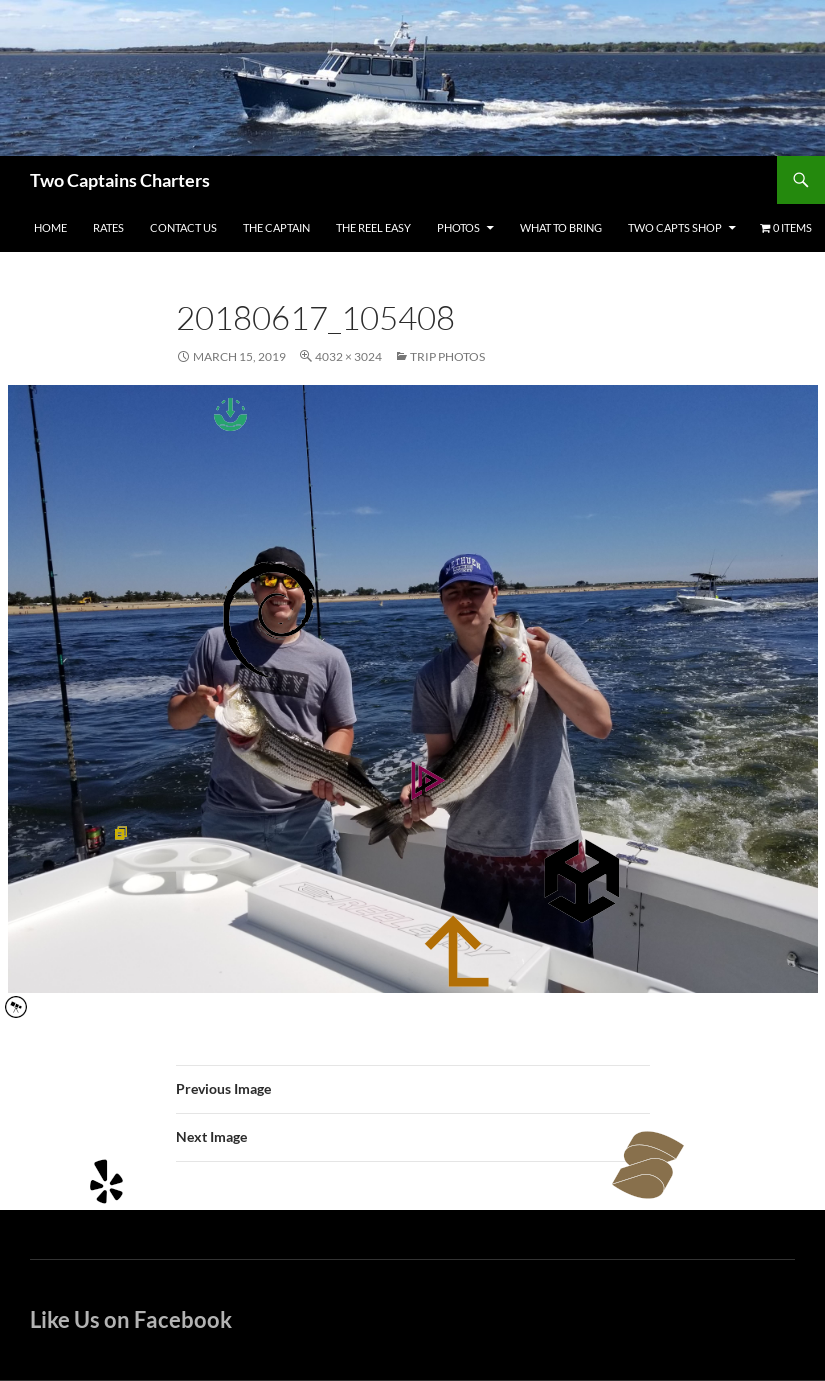  Describe the element at coordinates (457, 955) in the screenshot. I see `navigate back and up one level` at that location.